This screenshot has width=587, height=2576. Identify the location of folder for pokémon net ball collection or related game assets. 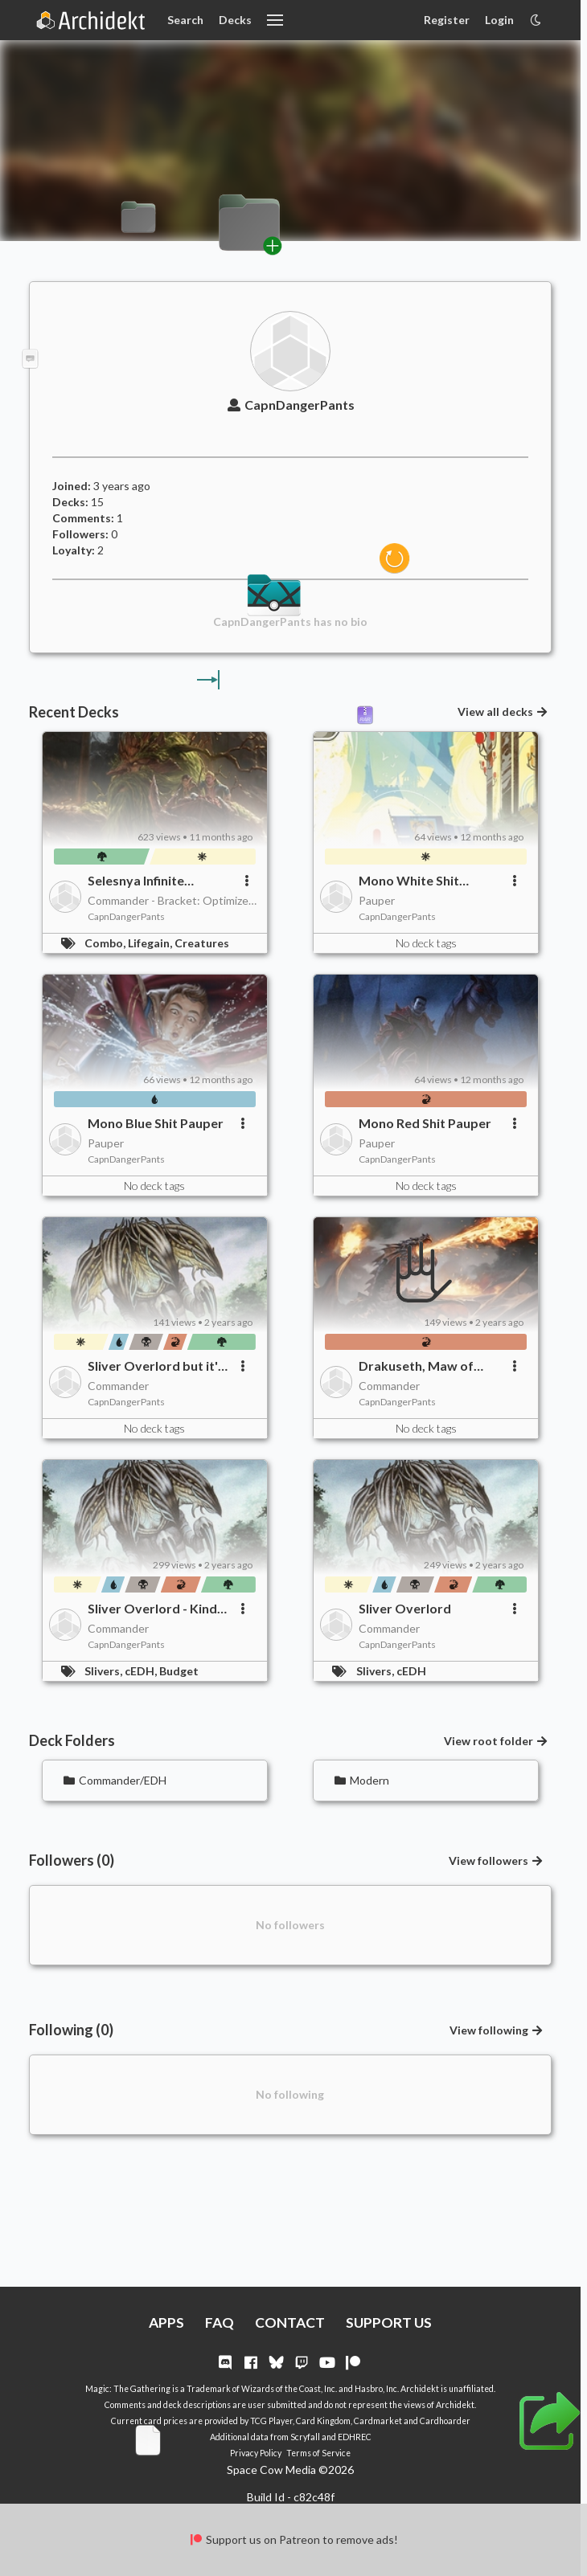
(273, 596).